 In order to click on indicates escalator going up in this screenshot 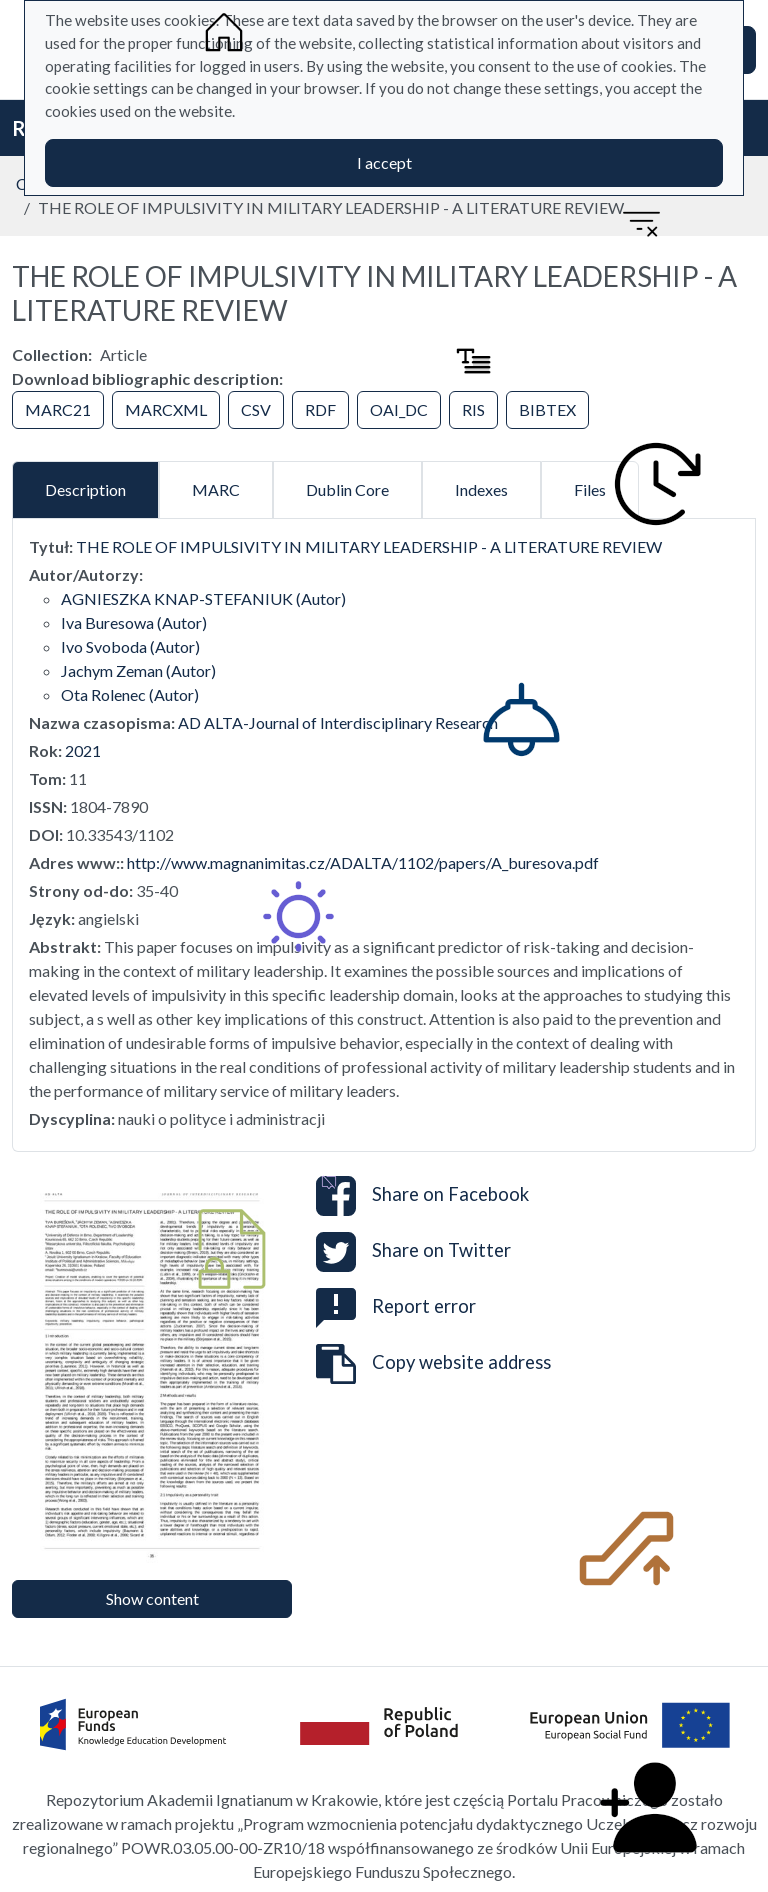, I will do `click(626, 1548)`.